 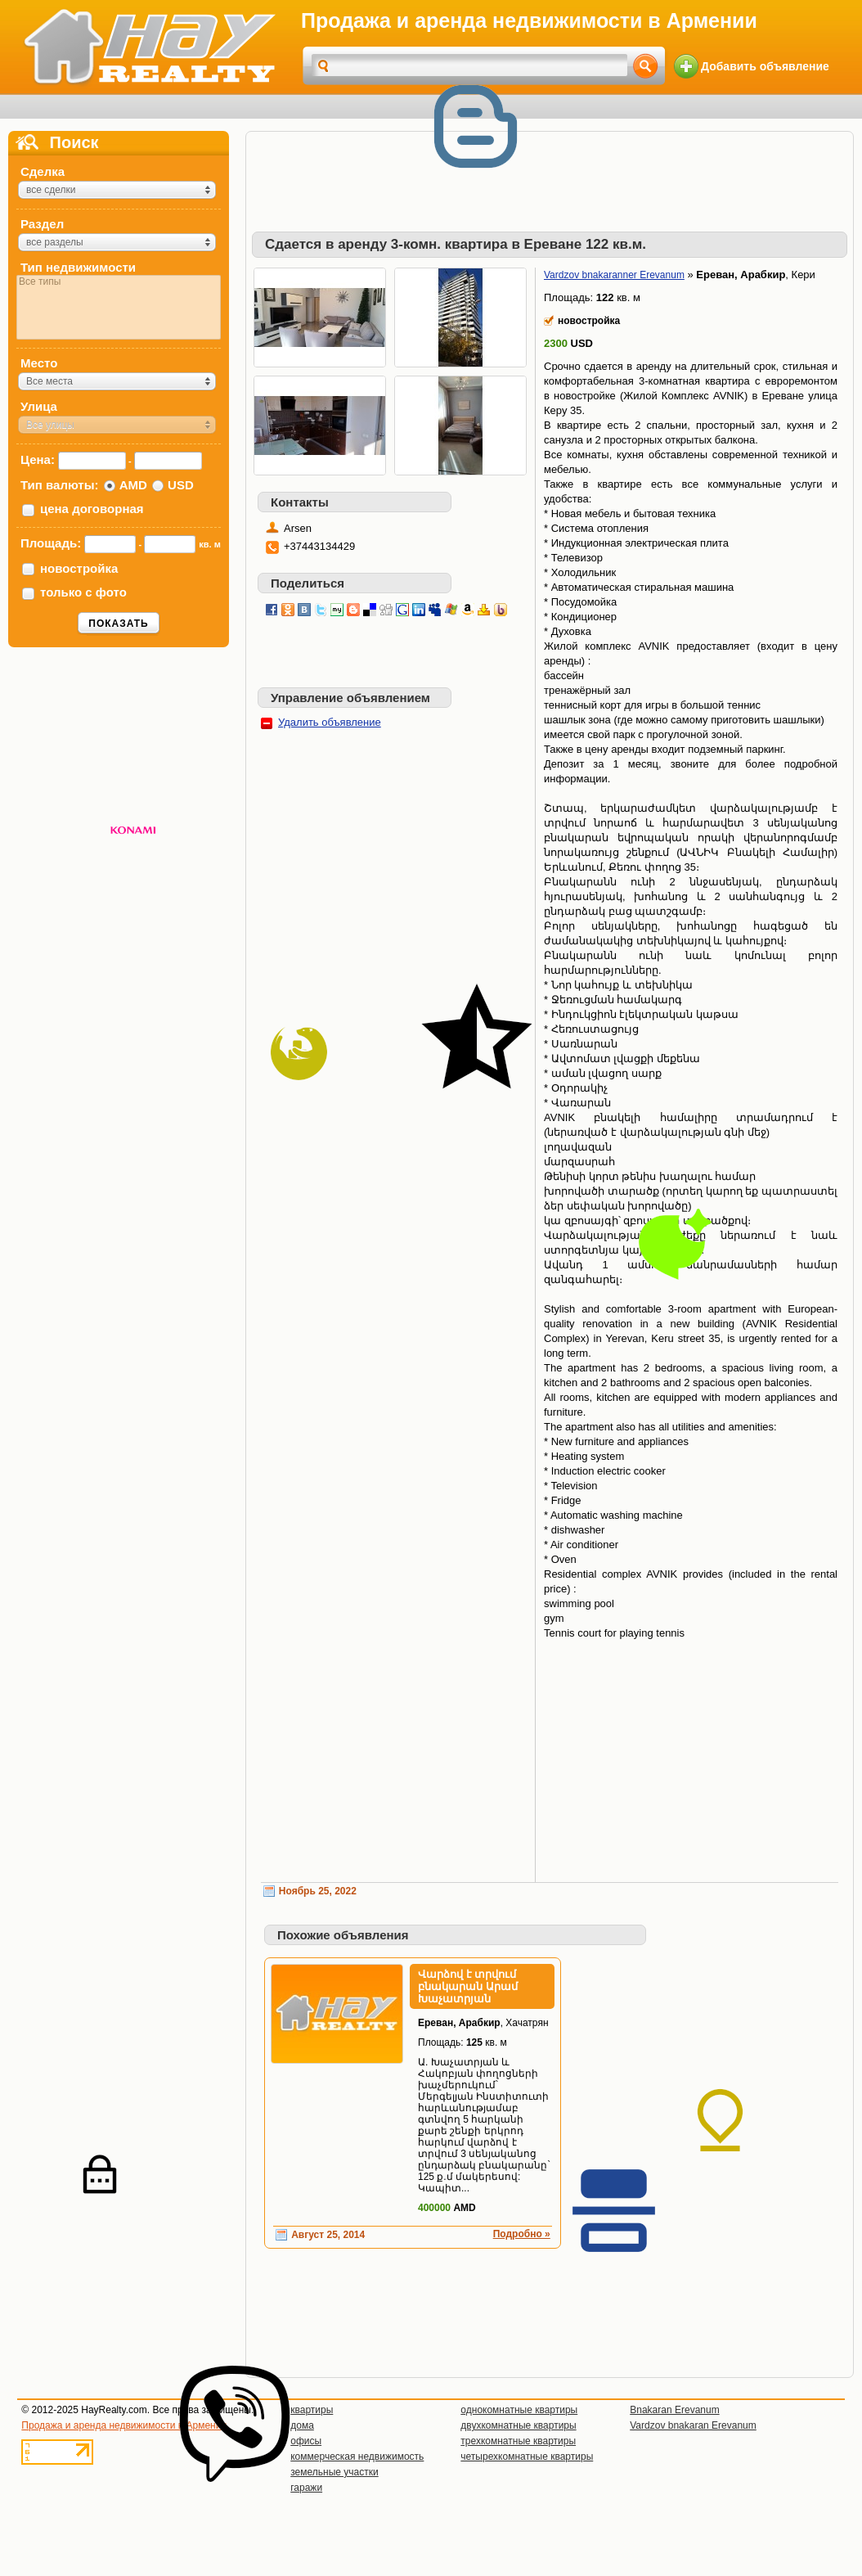 What do you see at coordinates (613, 2210) in the screenshot?
I see `flip content vertically` at bounding box center [613, 2210].